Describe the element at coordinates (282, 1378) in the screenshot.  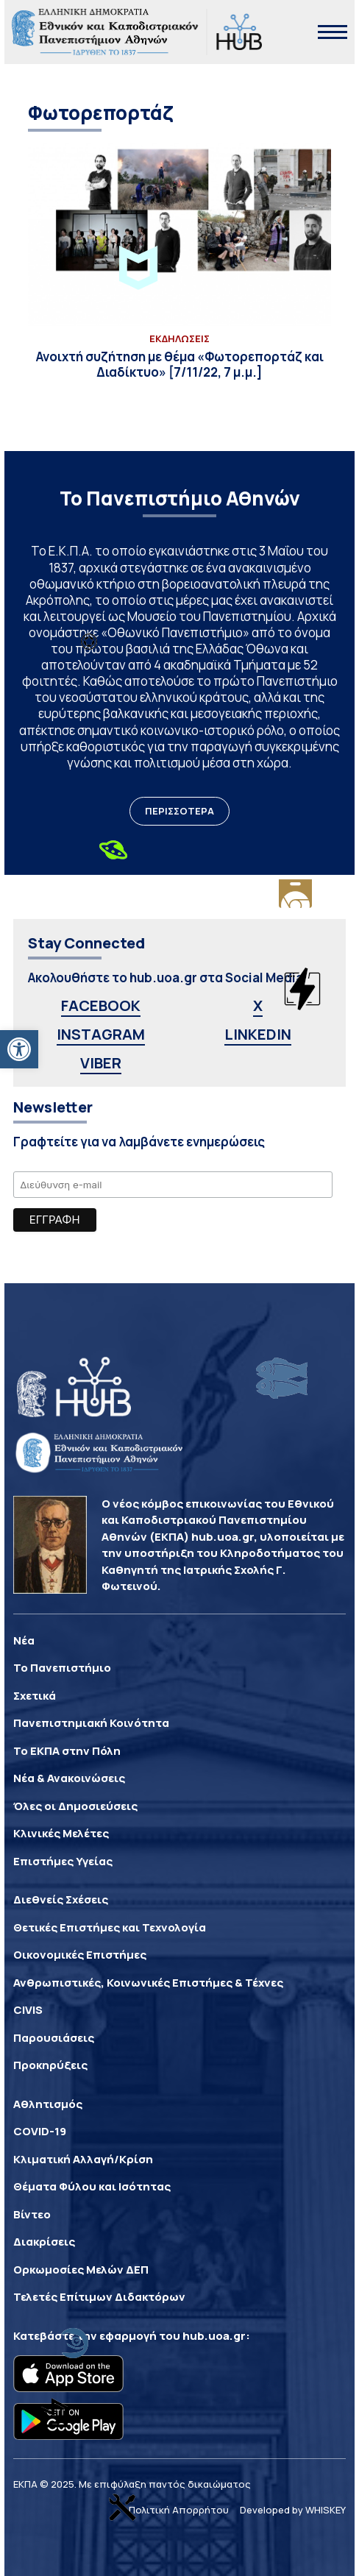
I see `open glitch app or website` at that location.